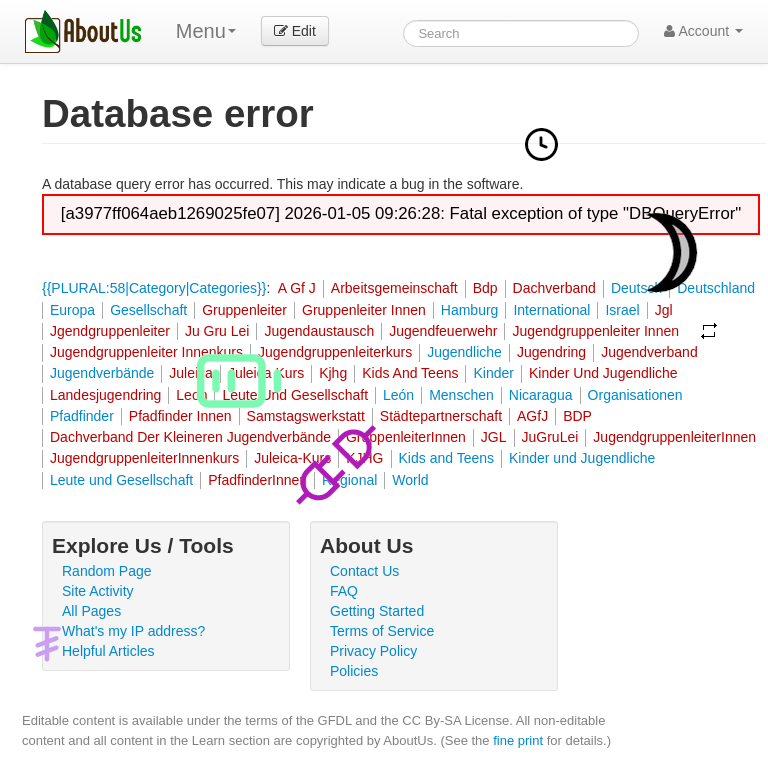  I want to click on disconnect from debug session, so click(337, 466).